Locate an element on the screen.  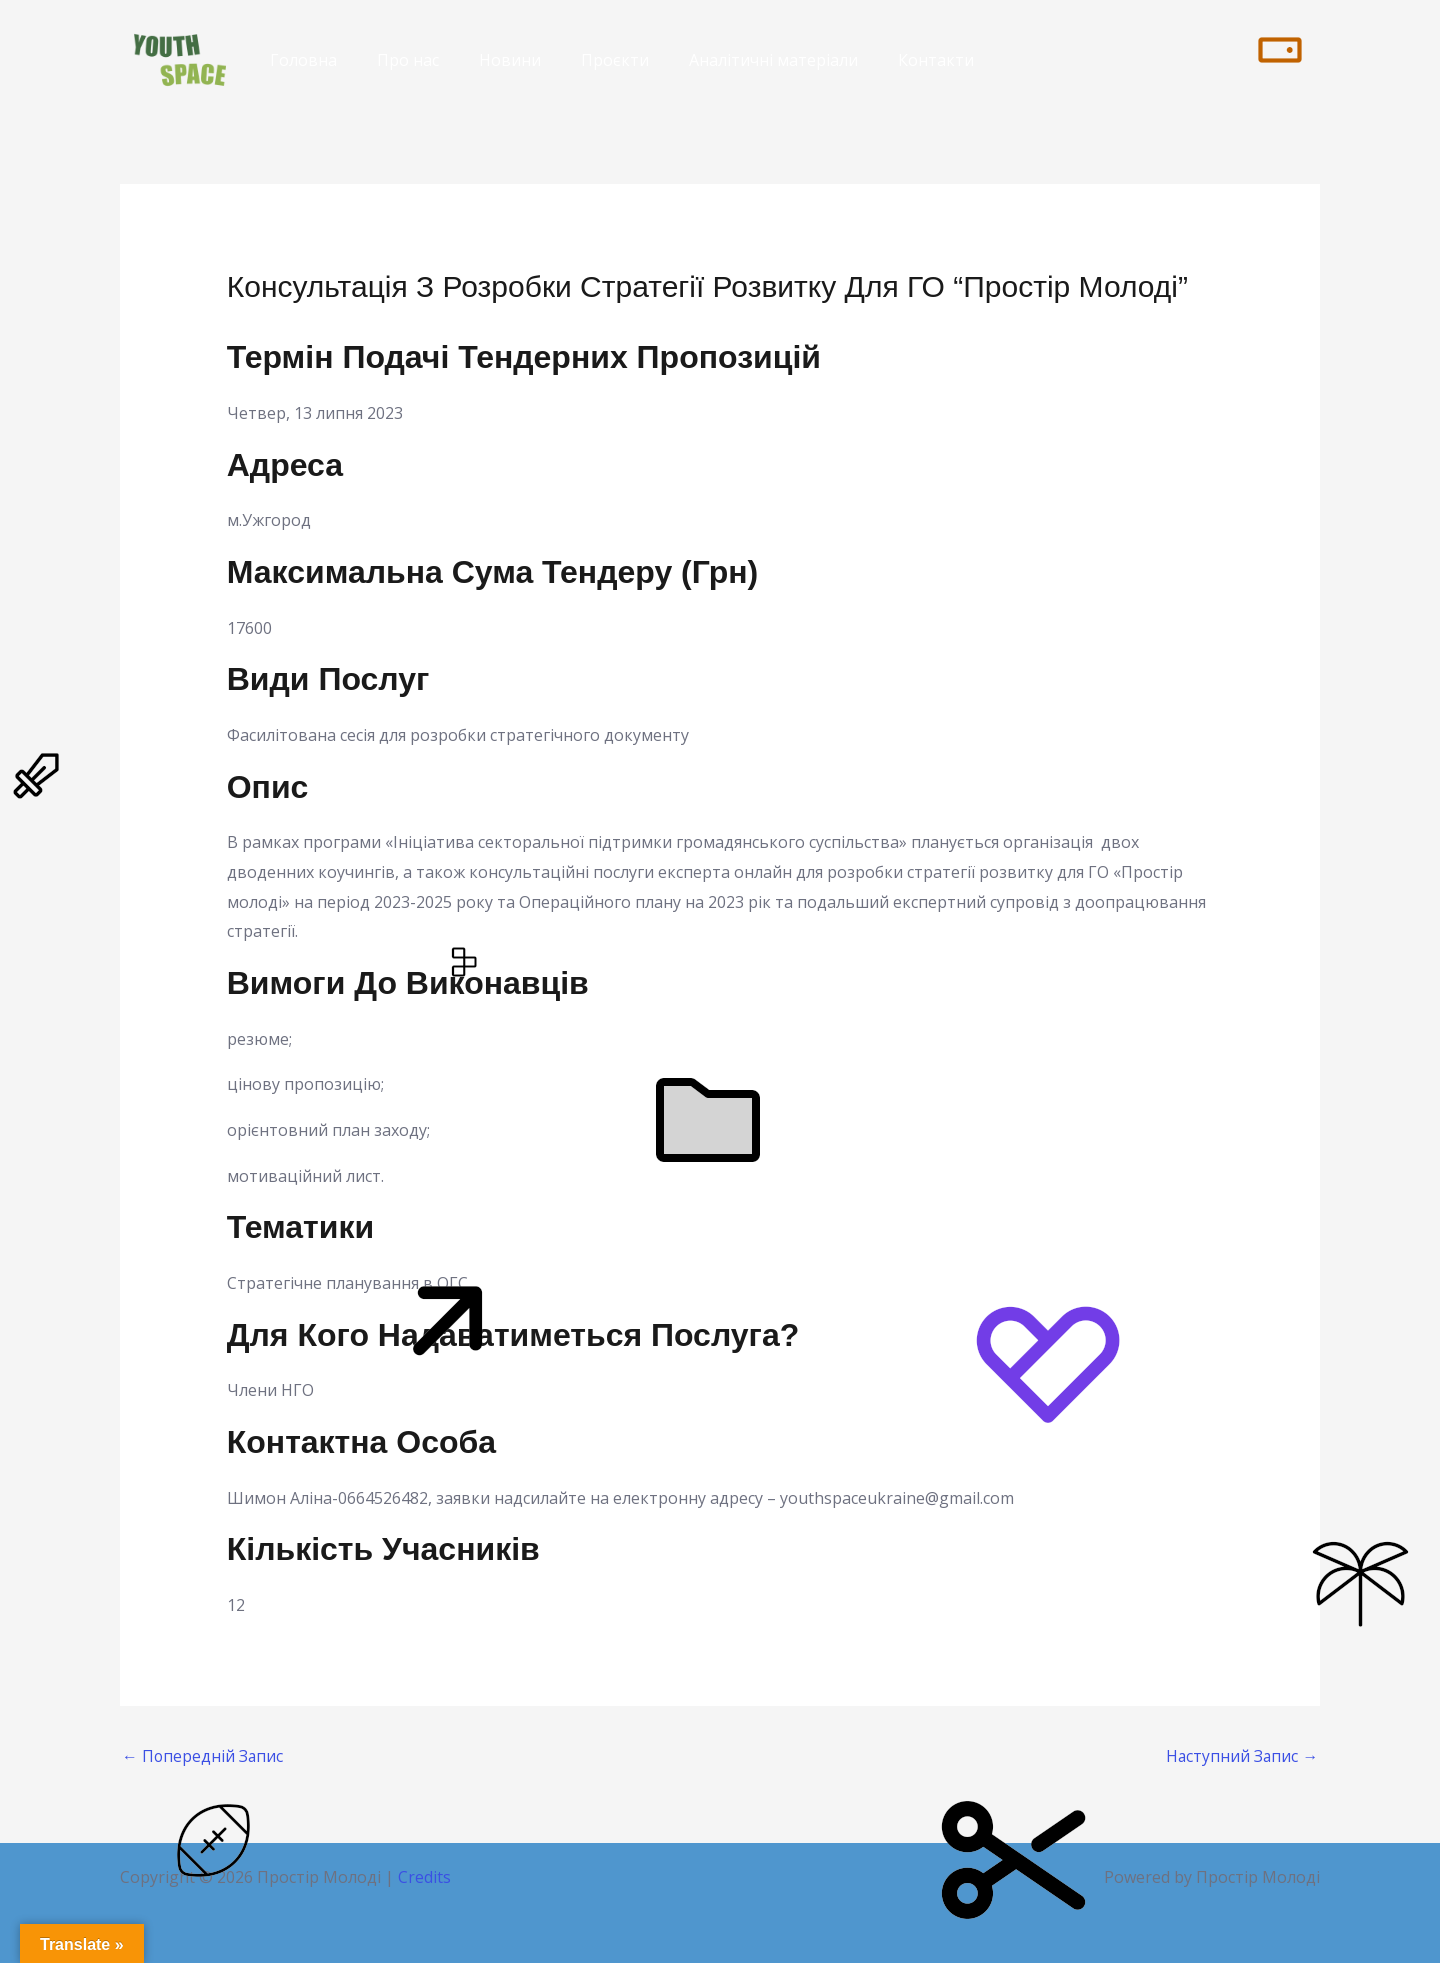
access storage or hard drive settings is located at coordinates (1280, 50).